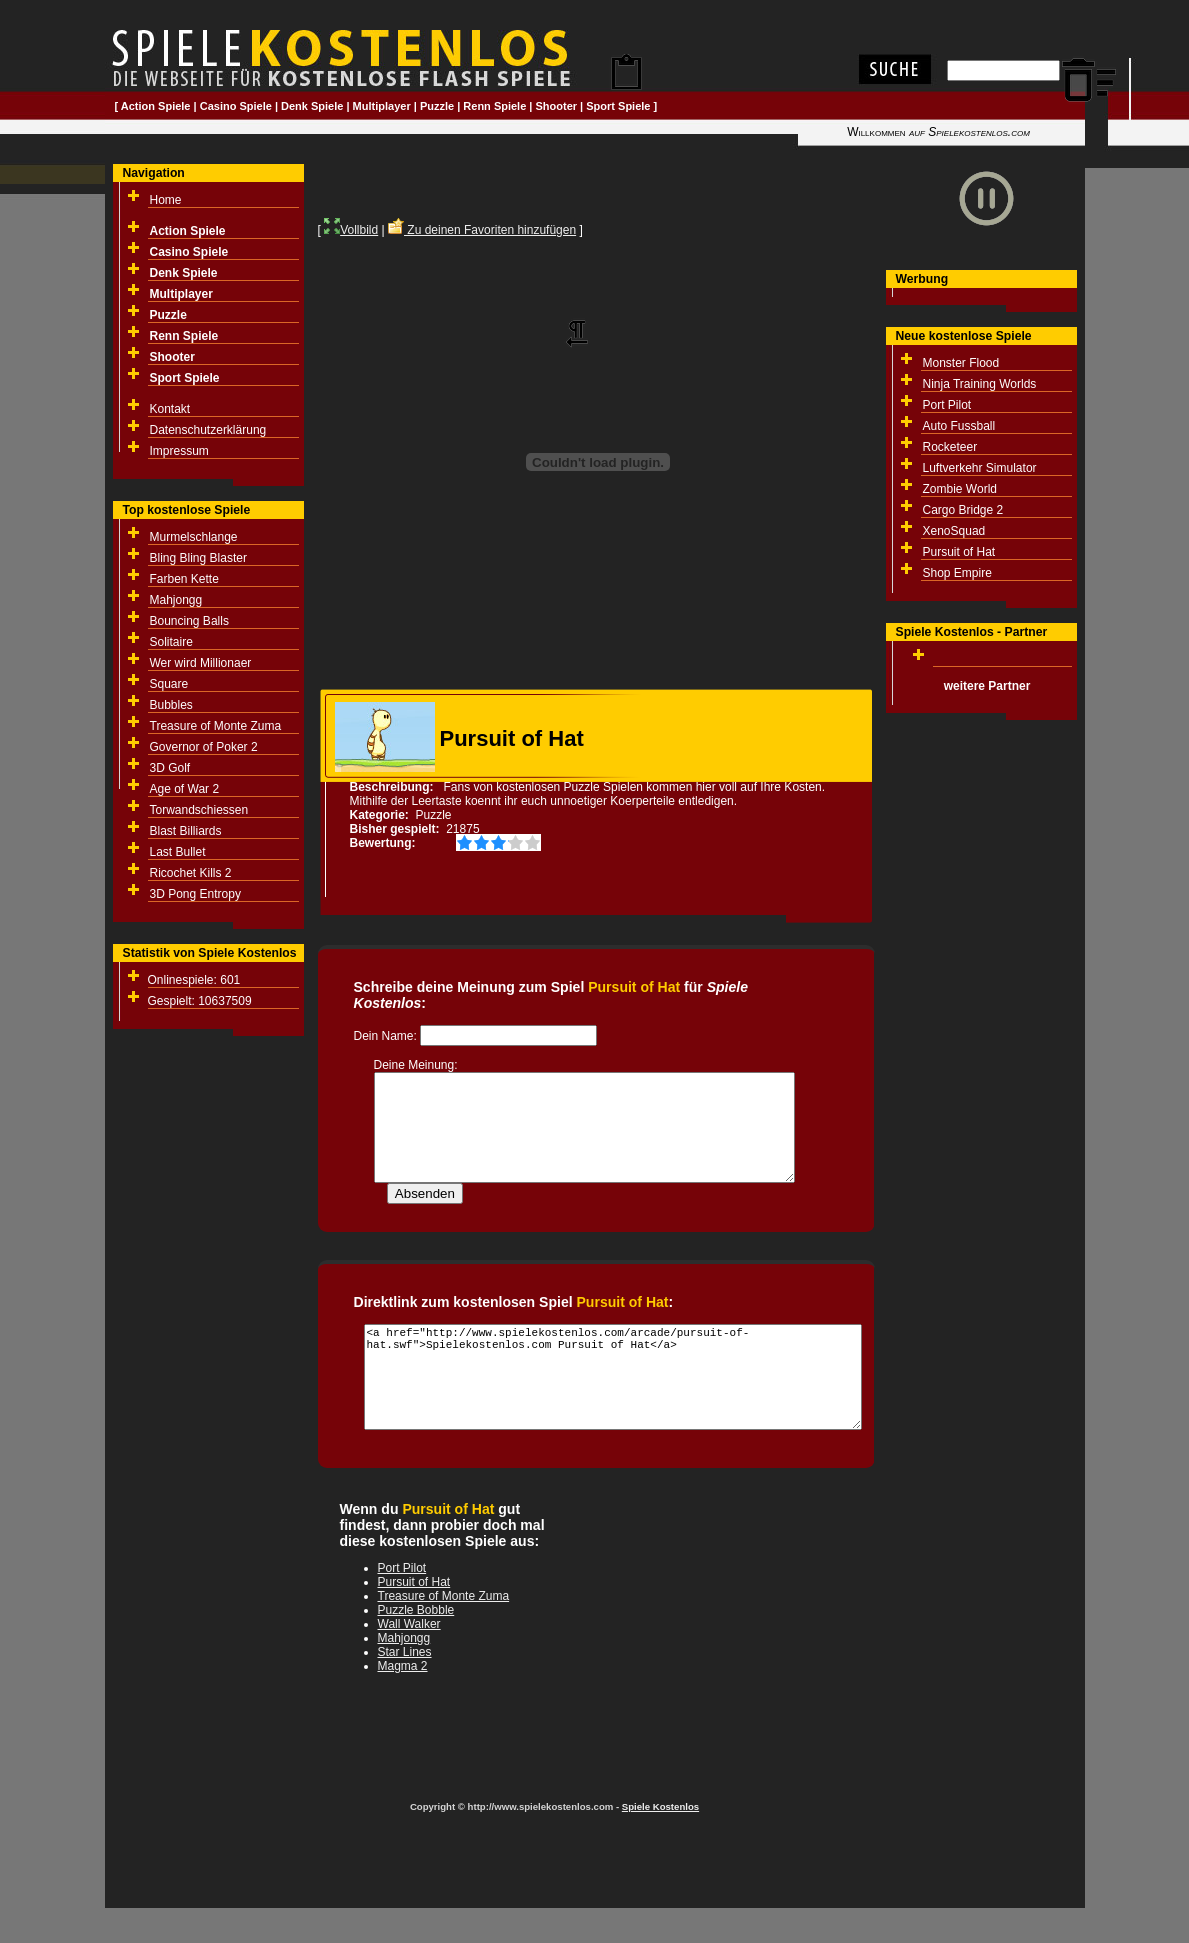  What do you see at coordinates (577, 334) in the screenshot?
I see `switch text direction to right-to-left` at bounding box center [577, 334].